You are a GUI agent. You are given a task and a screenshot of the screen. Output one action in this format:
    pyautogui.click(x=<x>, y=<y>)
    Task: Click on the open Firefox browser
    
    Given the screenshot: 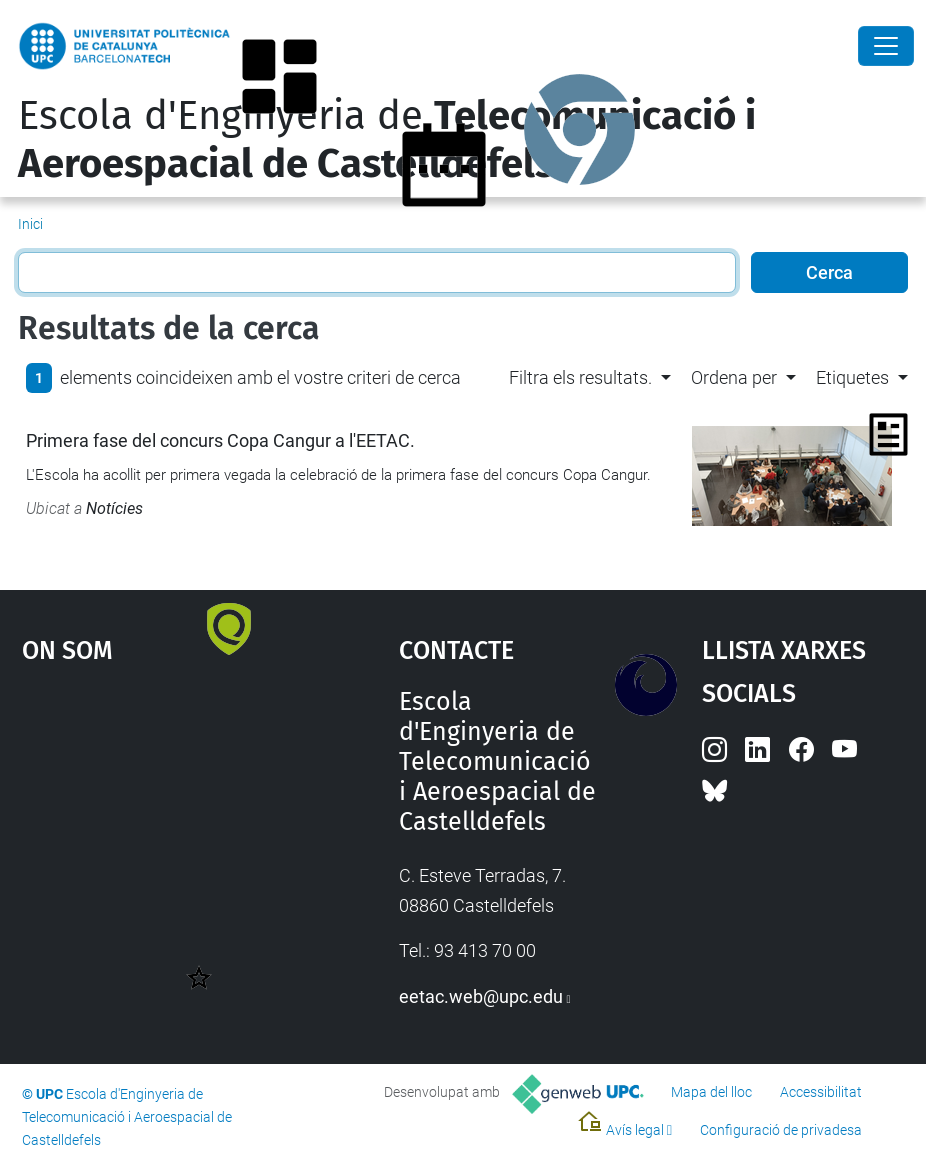 What is the action you would take?
    pyautogui.click(x=646, y=685)
    